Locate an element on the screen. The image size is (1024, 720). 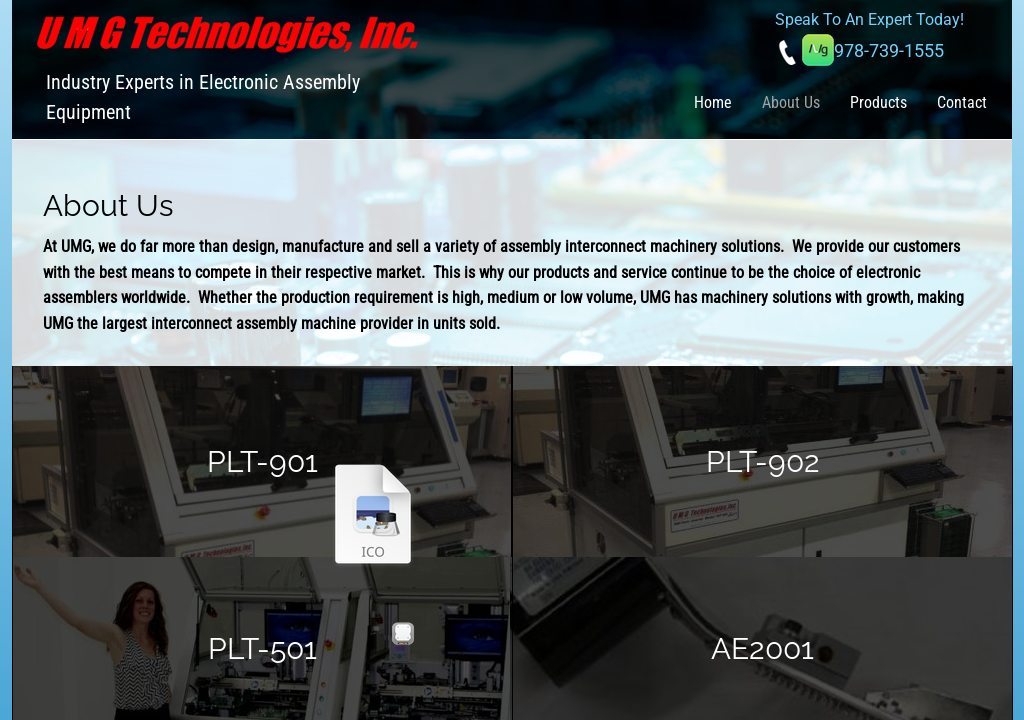
open disk and storage preferences is located at coordinates (403, 634).